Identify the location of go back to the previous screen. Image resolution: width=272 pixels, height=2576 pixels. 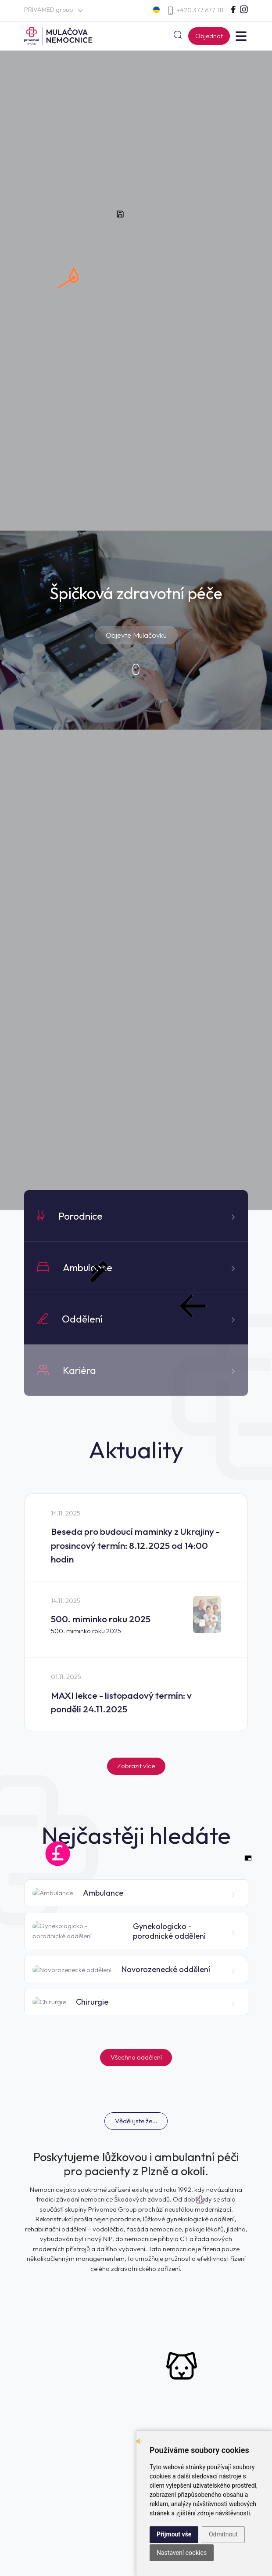
(193, 1306).